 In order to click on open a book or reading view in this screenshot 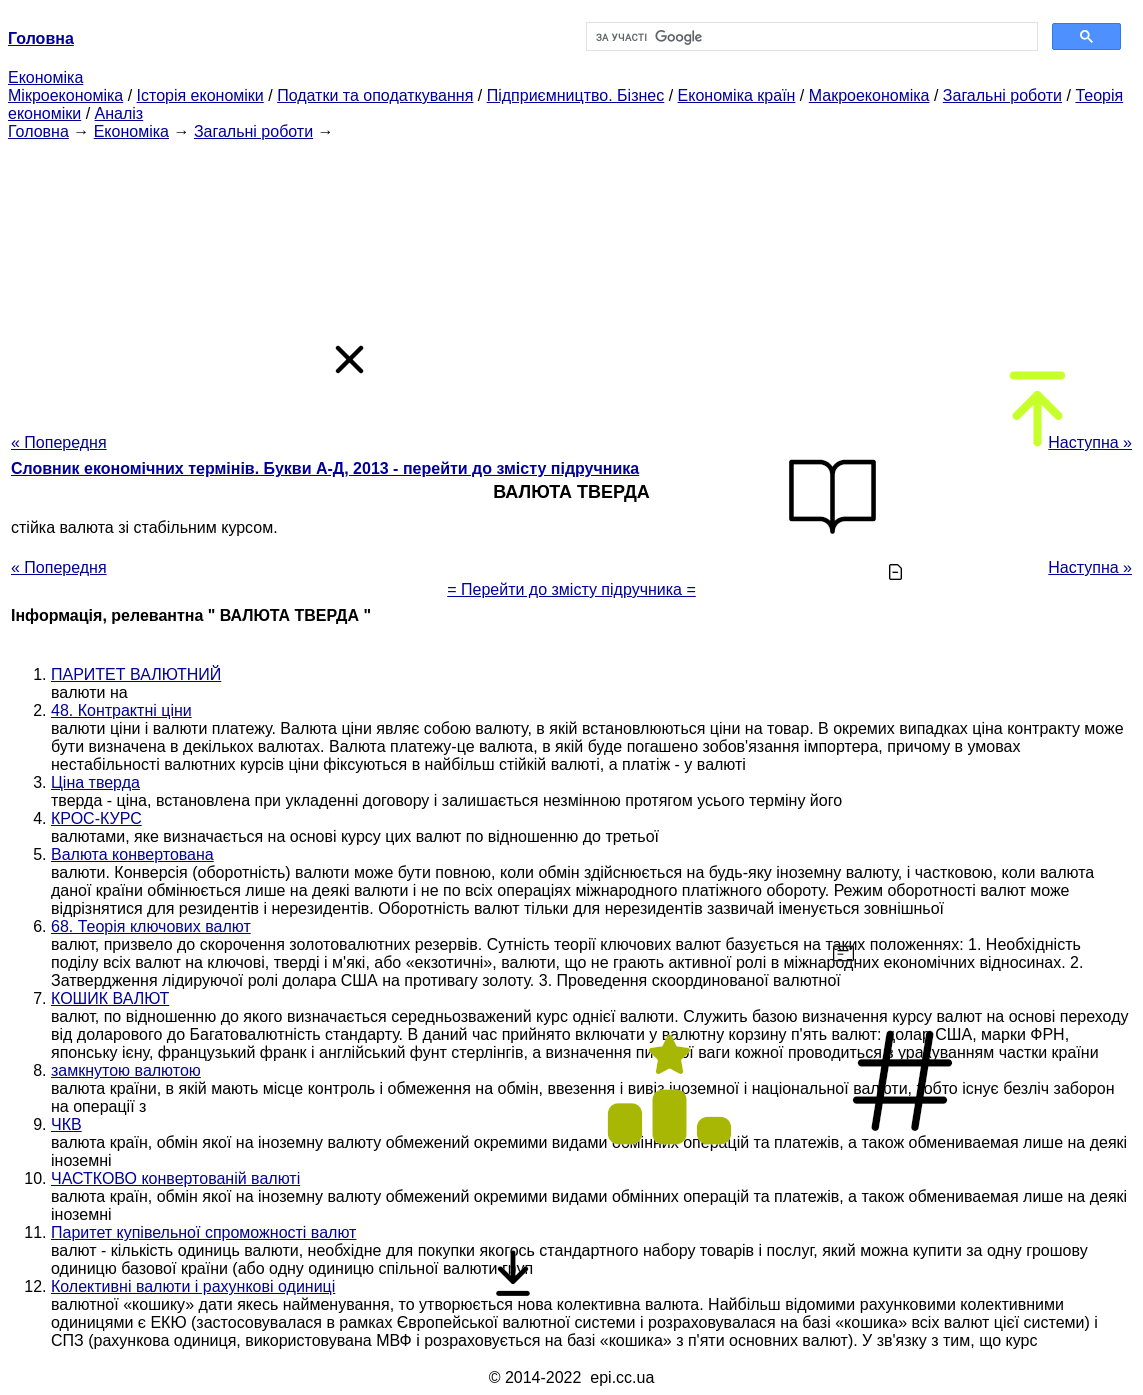, I will do `click(832, 490)`.